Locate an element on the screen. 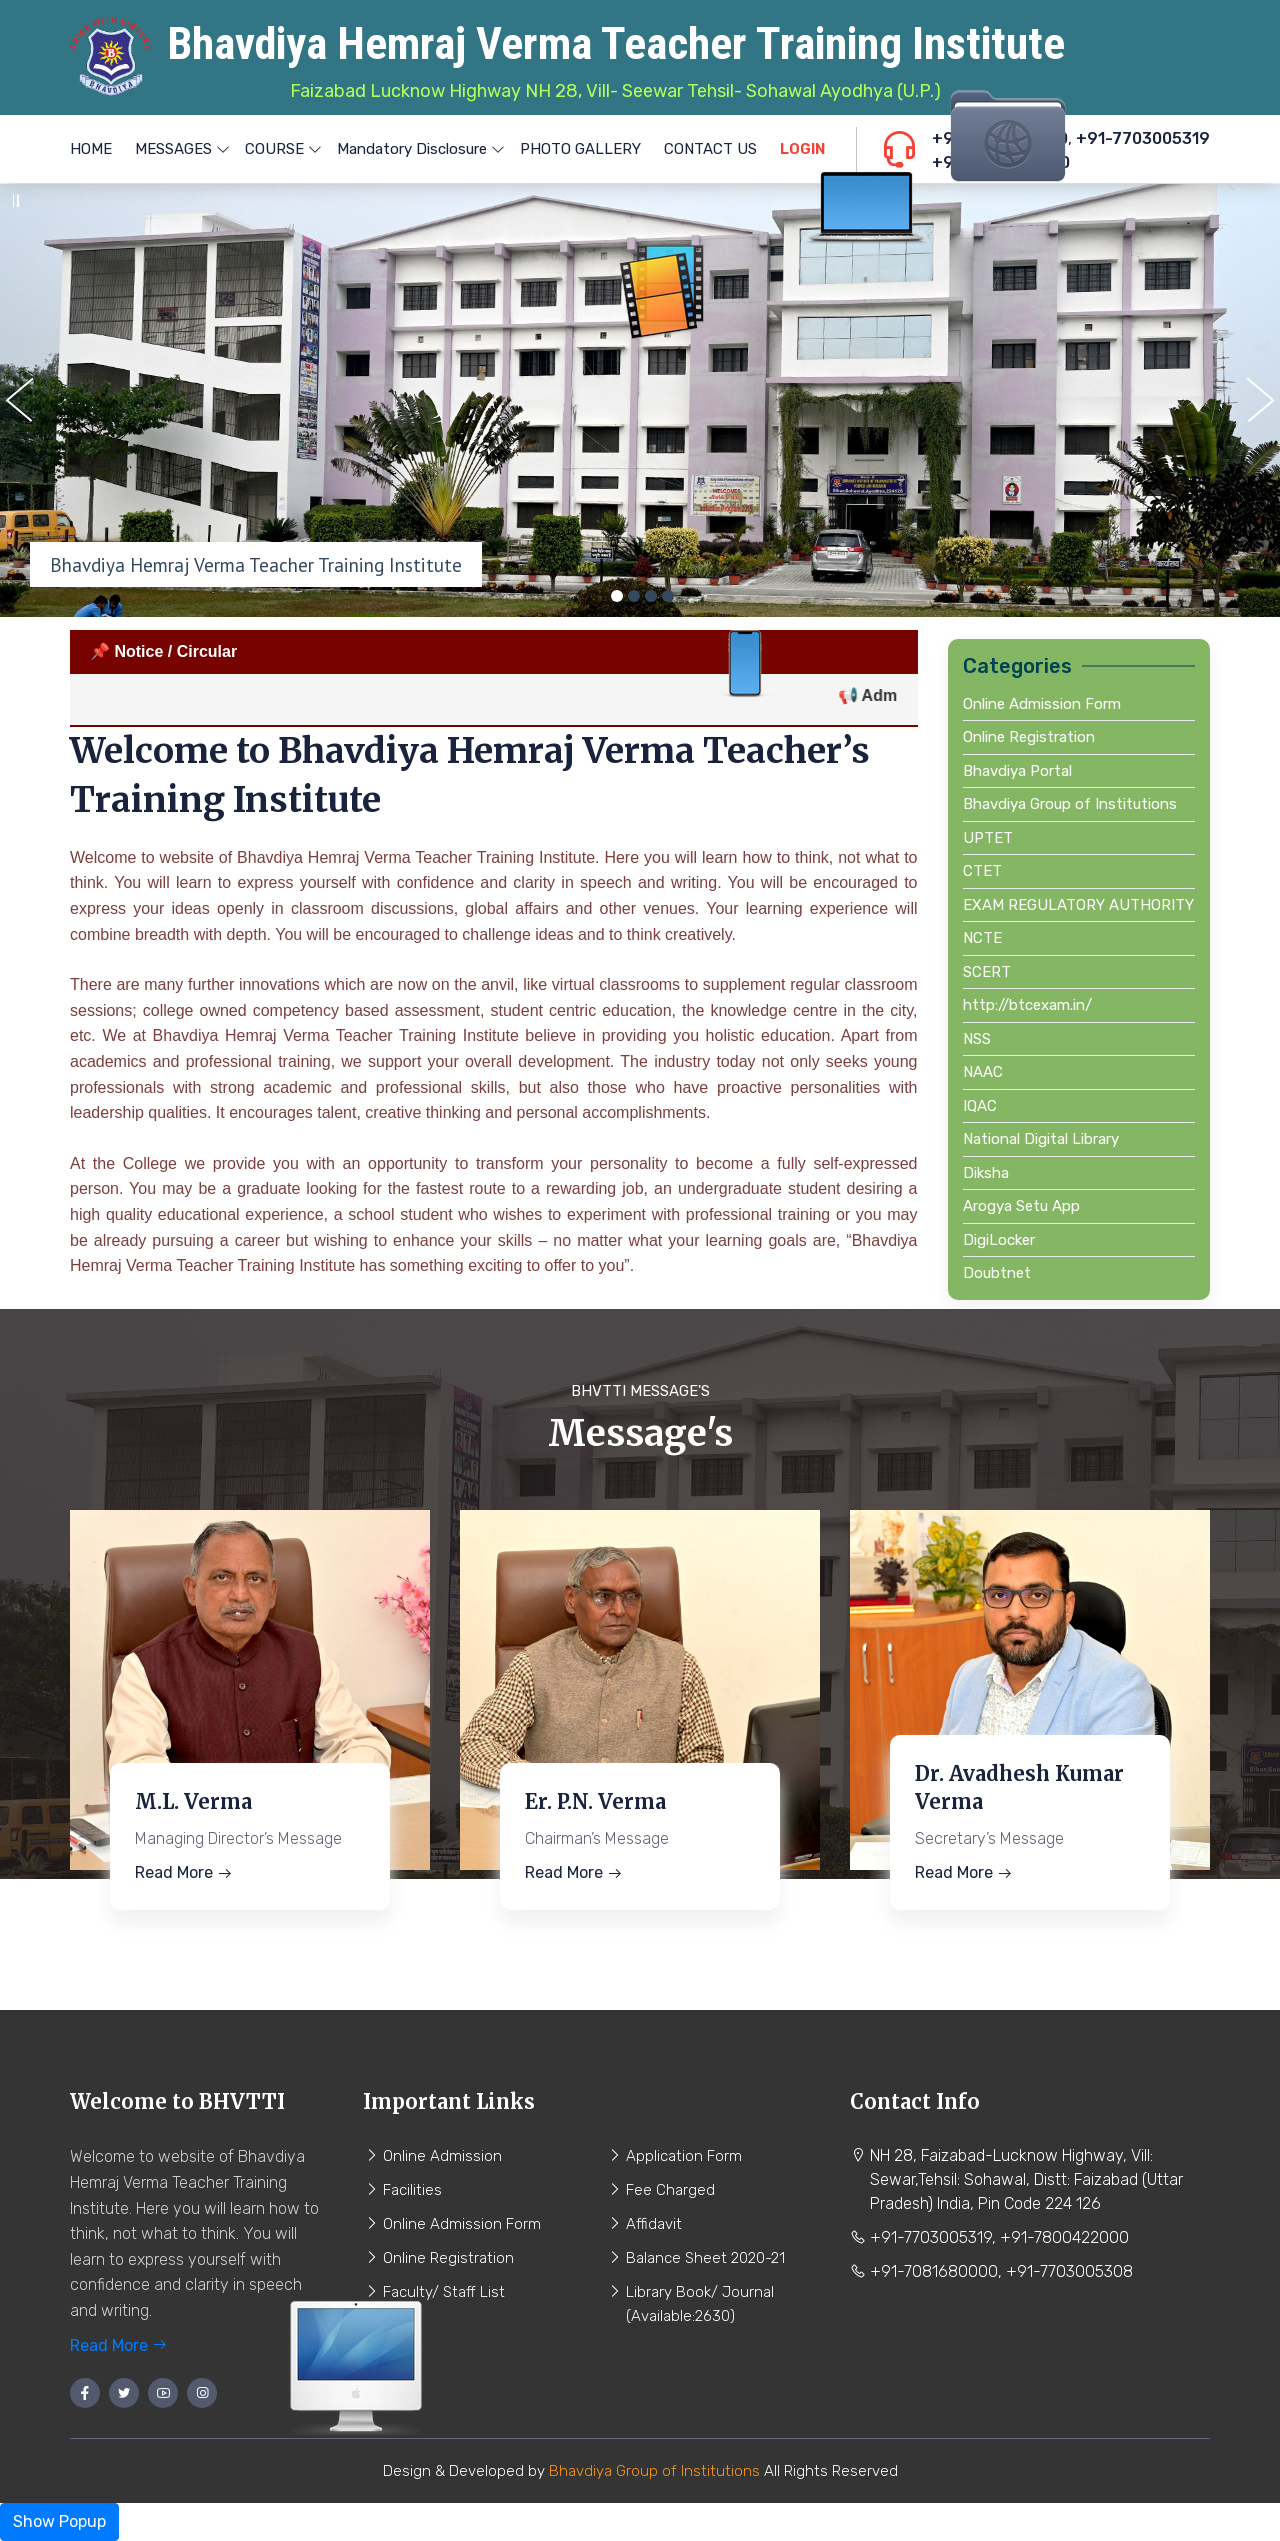  folder containing html or web-related files is located at coordinates (1008, 136).